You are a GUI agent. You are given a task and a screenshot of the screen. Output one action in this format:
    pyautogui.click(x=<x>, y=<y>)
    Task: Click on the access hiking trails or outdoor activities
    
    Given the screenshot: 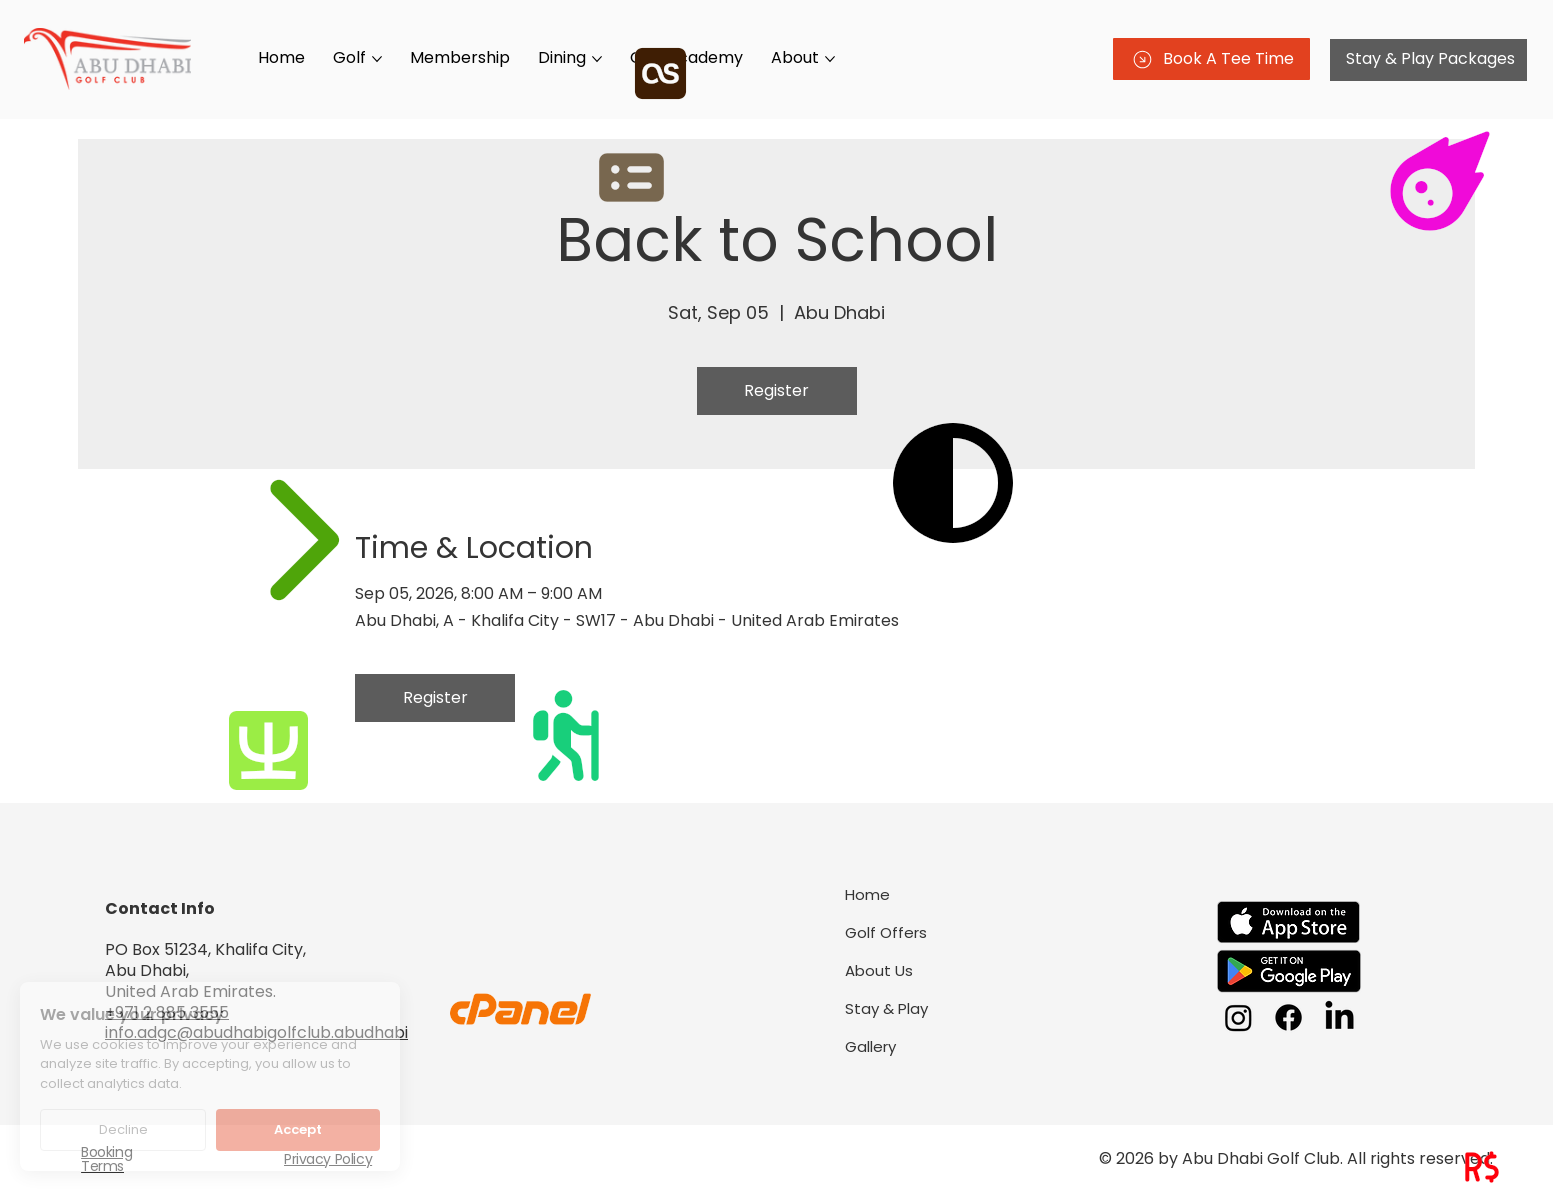 What is the action you would take?
    pyautogui.click(x=568, y=735)
    